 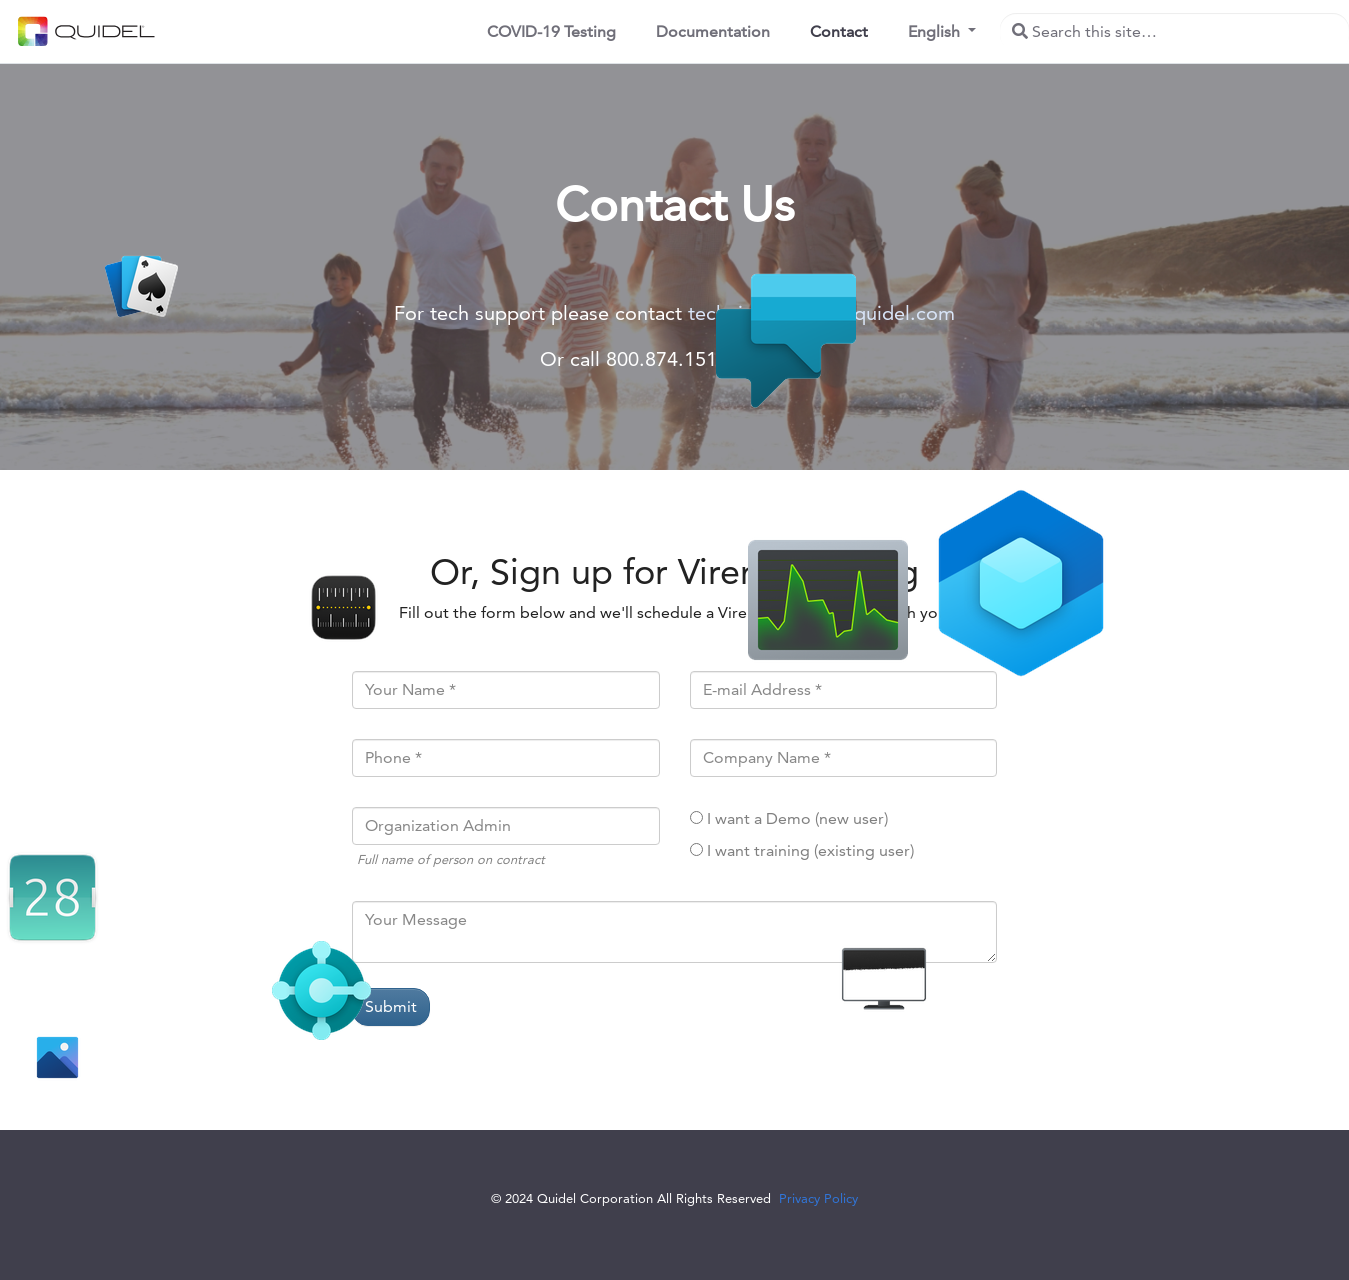 What do you see at coordinates (786, 338) in the screenshot?
I see `open the virtual agents app` at bounding box center [786, 338].